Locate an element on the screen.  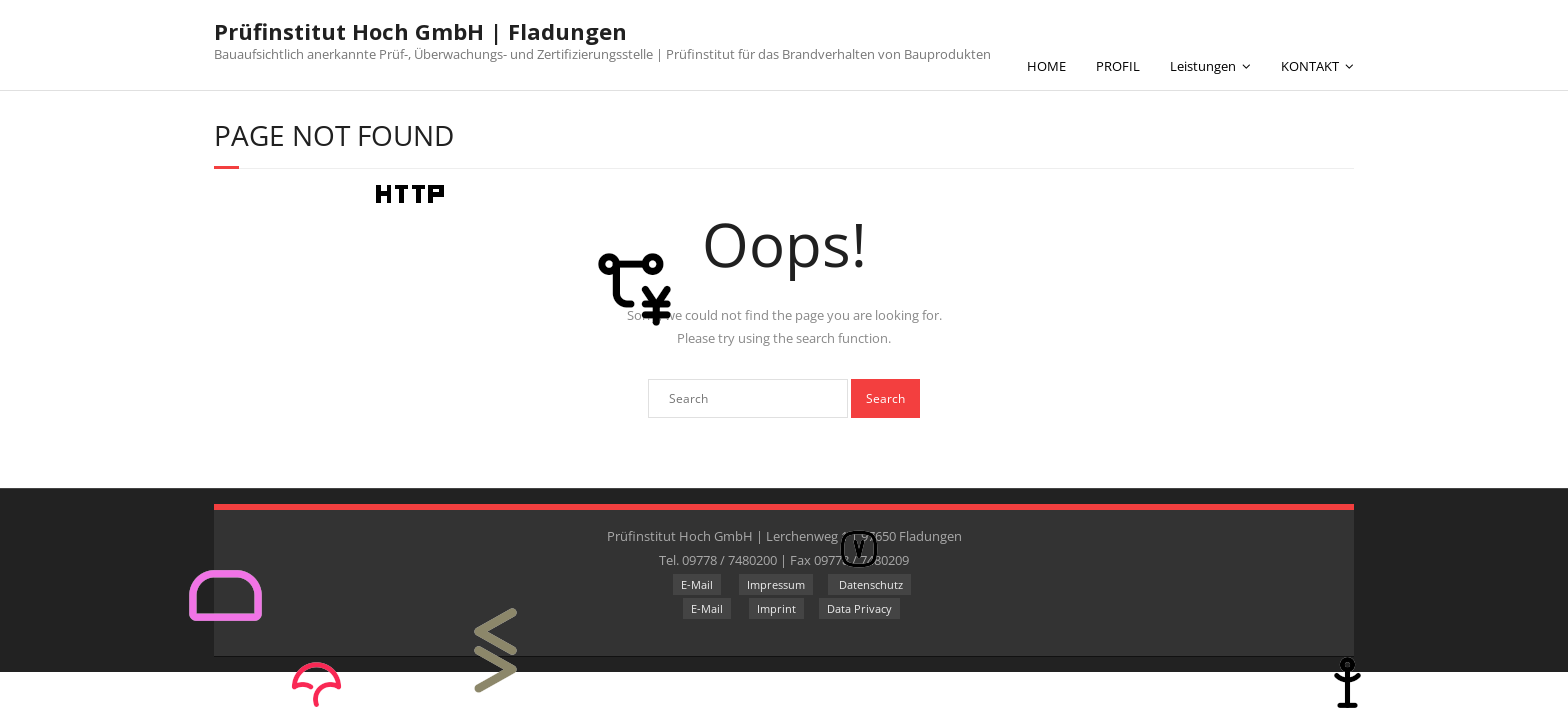
transfer funds in yen currency is located at coordinates (634, 289).